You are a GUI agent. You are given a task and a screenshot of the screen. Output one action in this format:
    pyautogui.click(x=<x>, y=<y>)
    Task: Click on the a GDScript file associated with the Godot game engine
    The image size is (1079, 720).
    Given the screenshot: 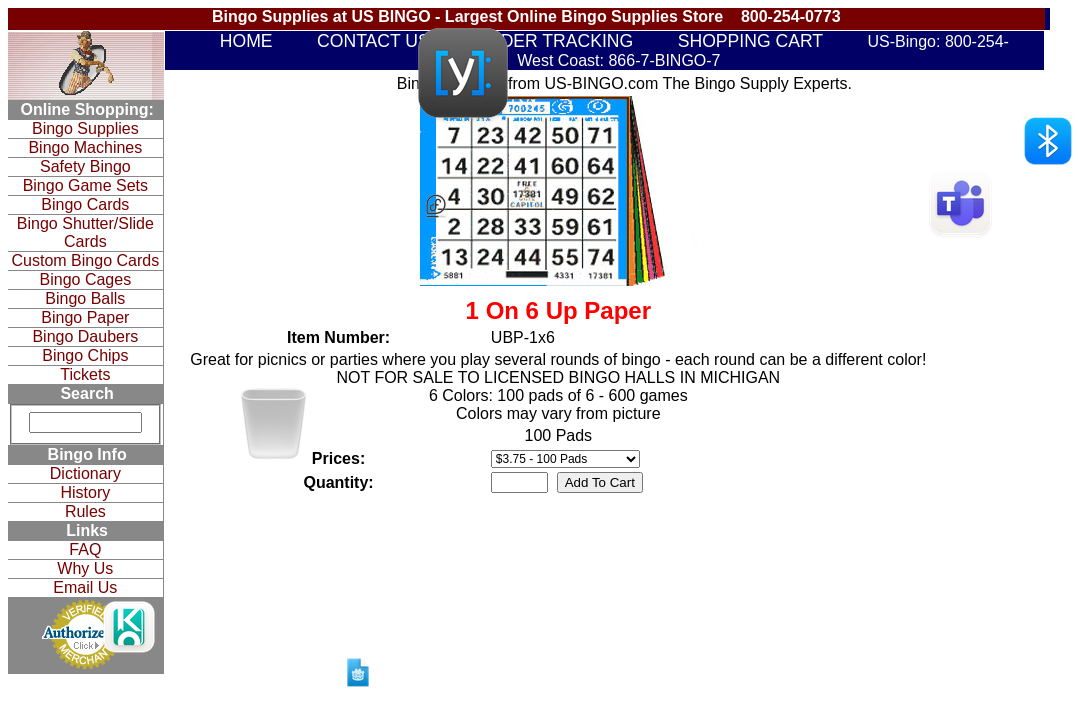 What is the action you would take?
    pyautogui.click(x=358, y=673)
    